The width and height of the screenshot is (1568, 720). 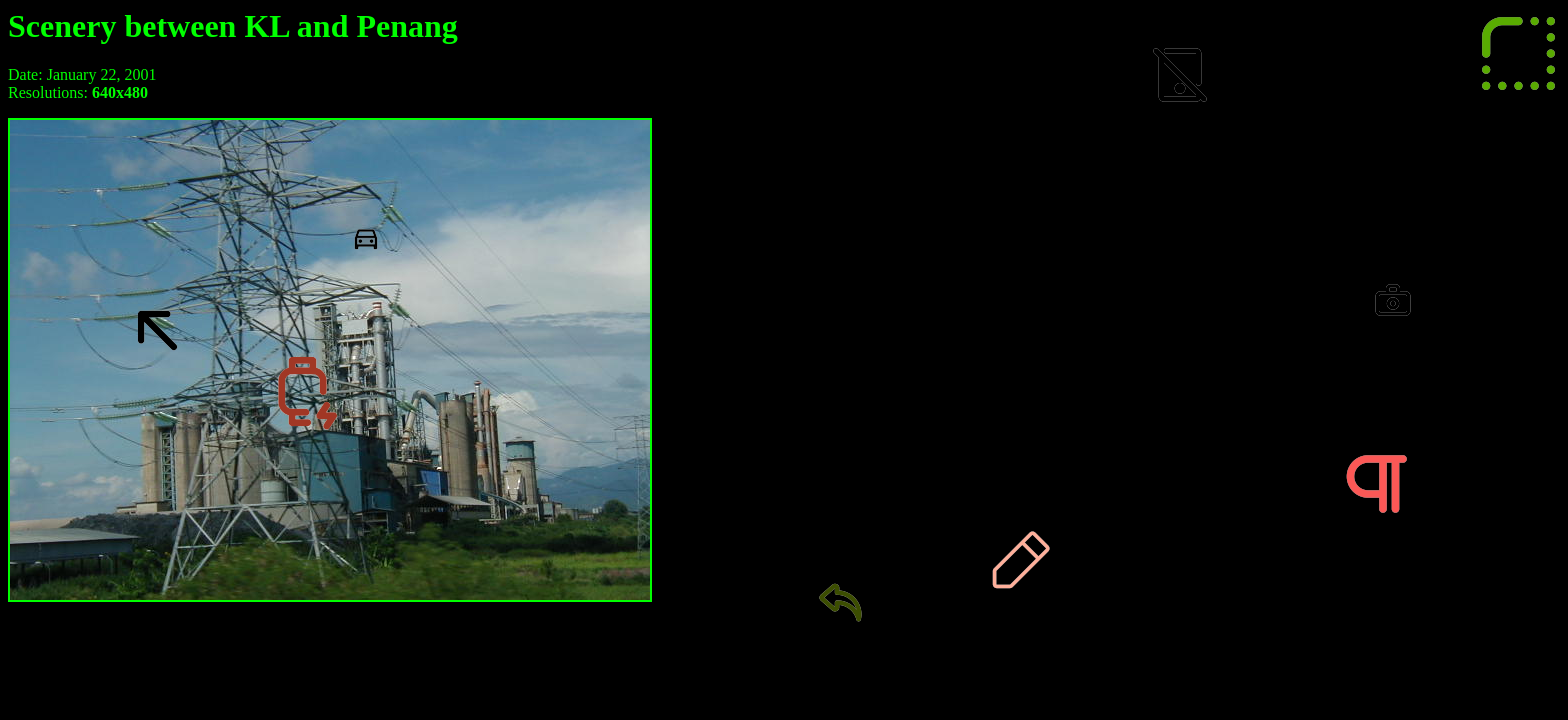 I want to click on smartwatch charging status, so click(x=302, y=391).